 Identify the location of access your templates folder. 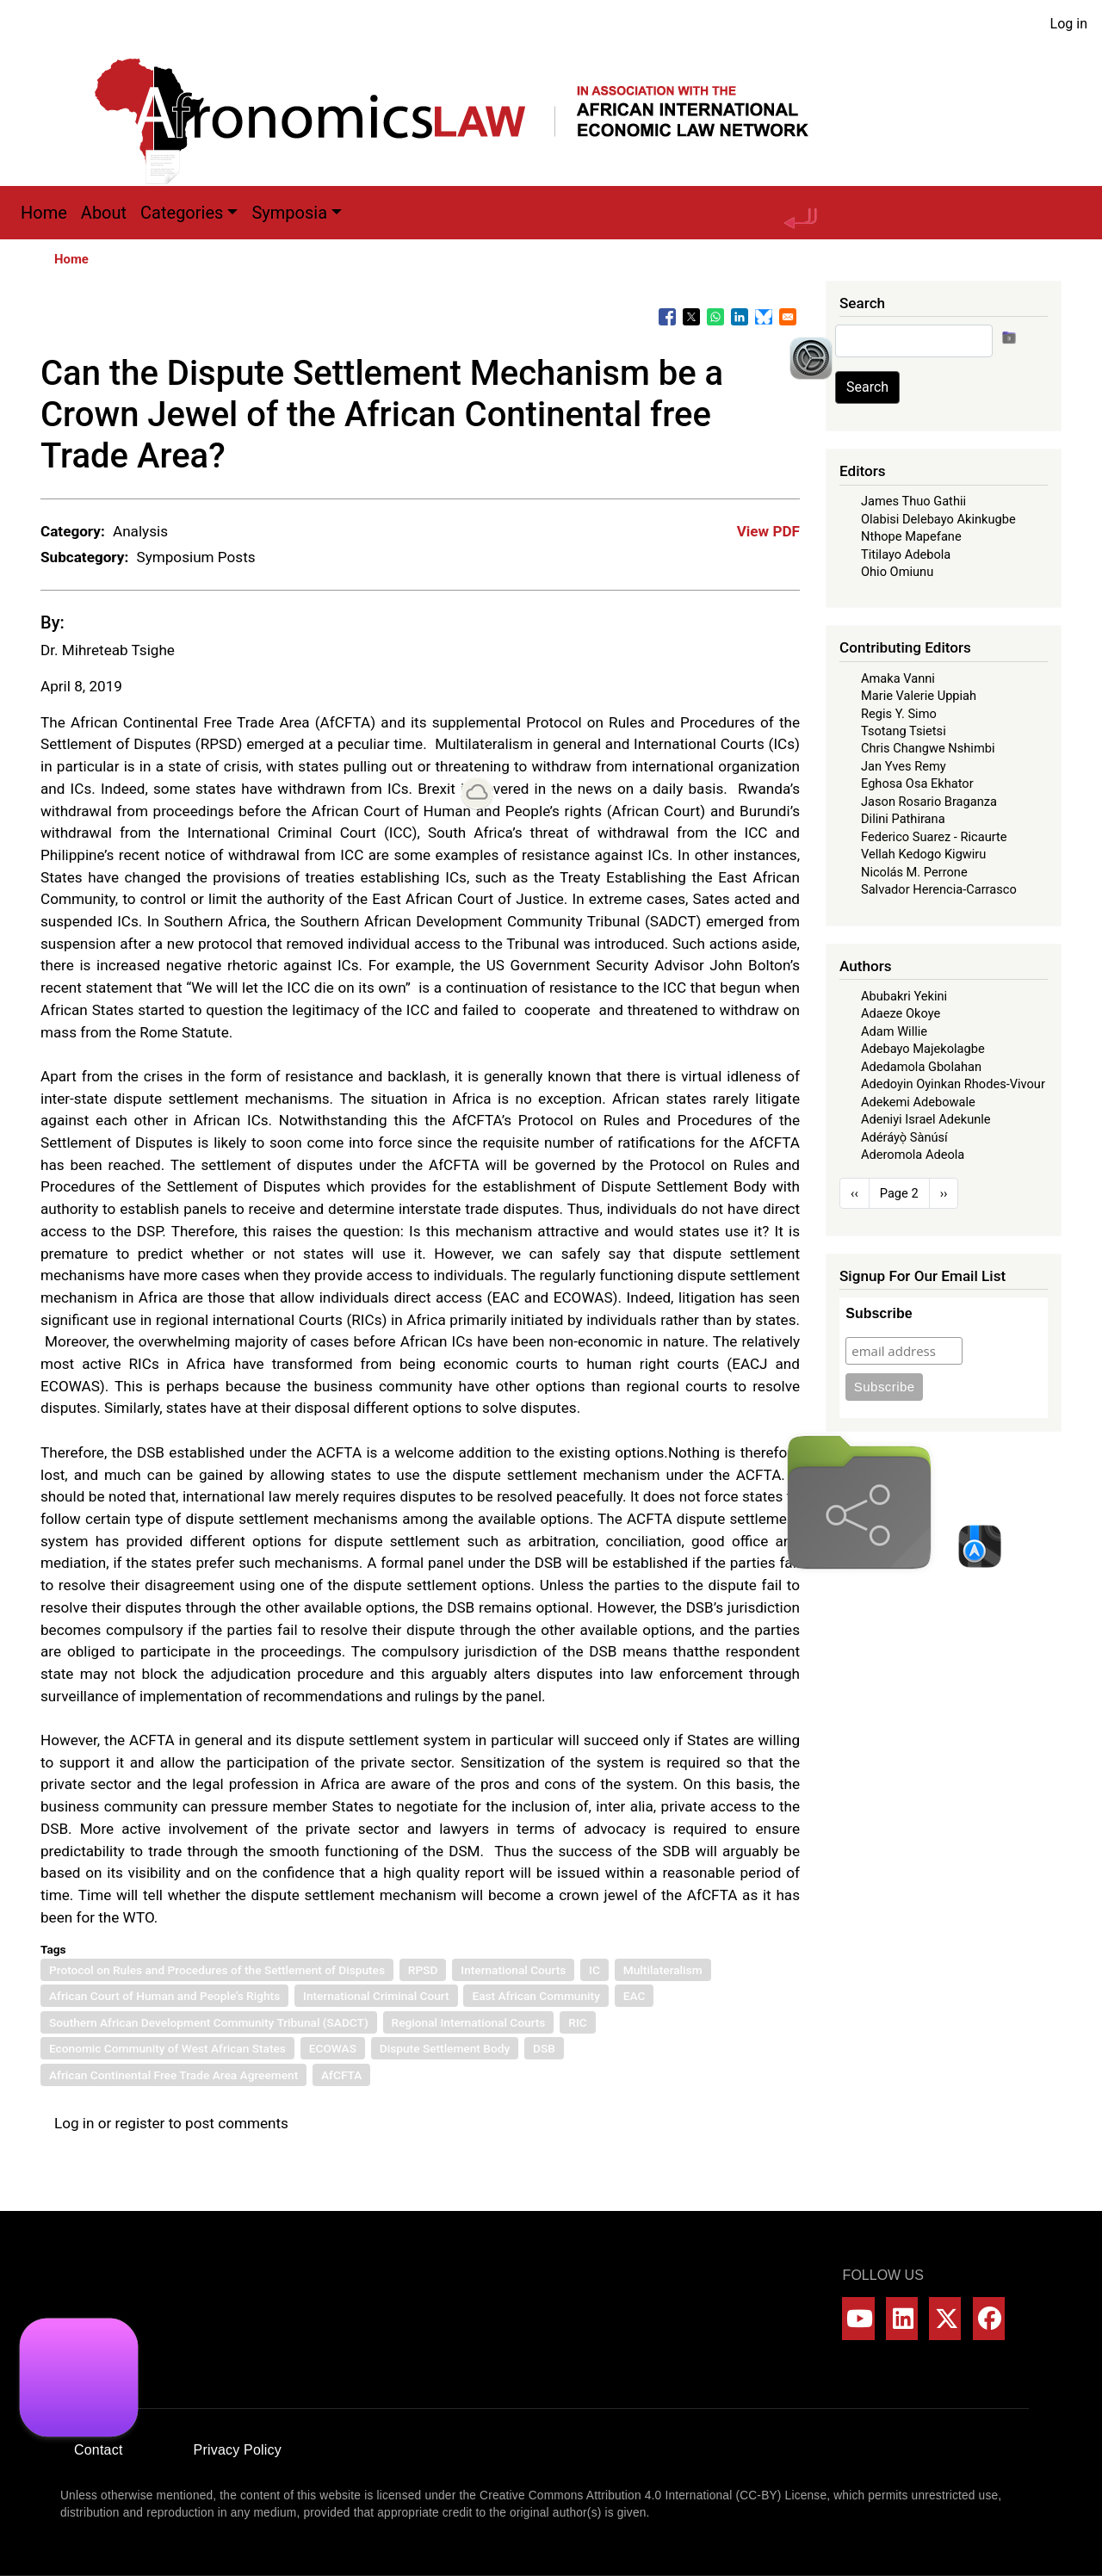
(1009, 337).